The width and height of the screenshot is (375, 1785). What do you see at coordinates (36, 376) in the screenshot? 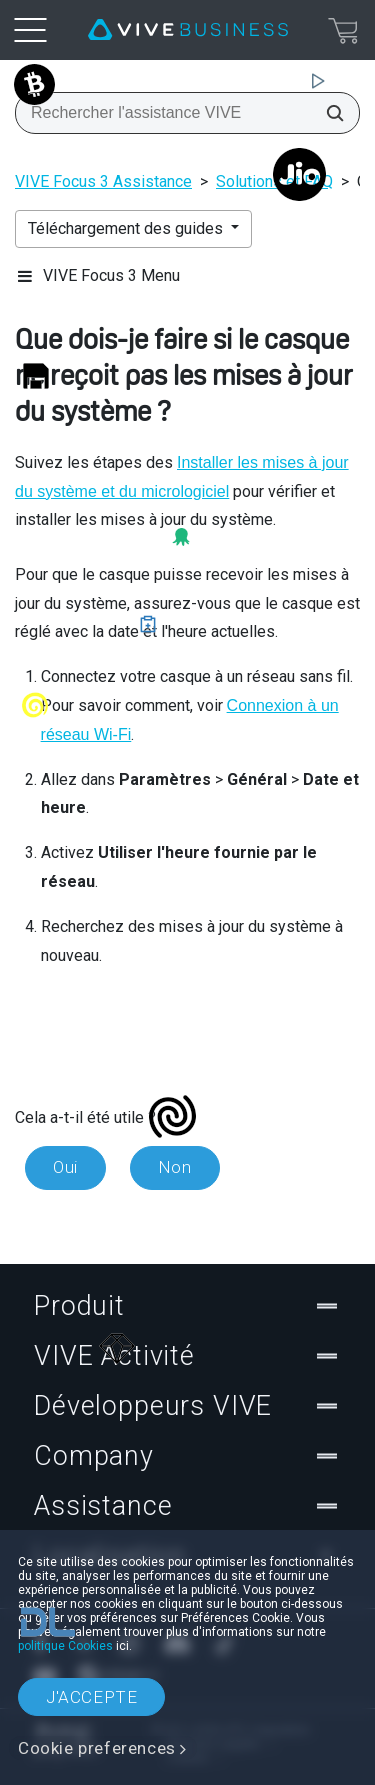
I see `save current file or document` at bounding box center [36, 376].